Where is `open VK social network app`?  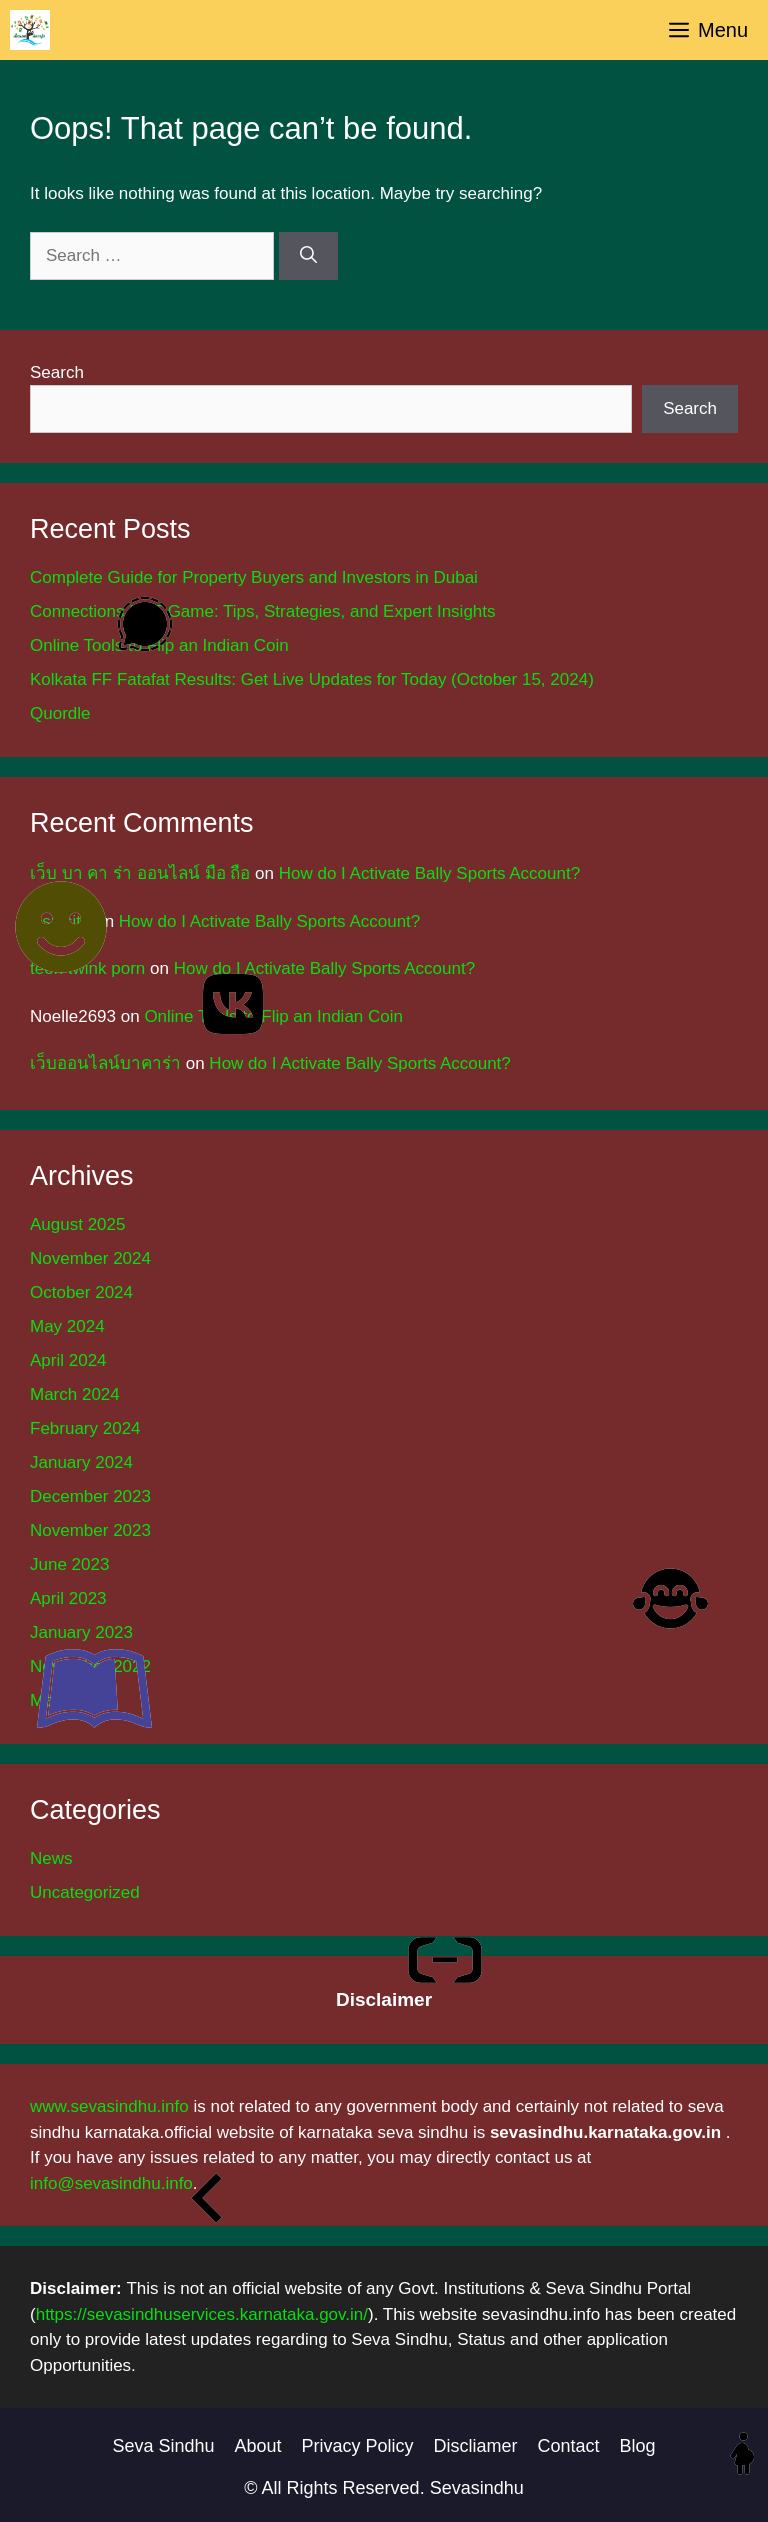
open VK social network app is located at coordinates (233, 1004).